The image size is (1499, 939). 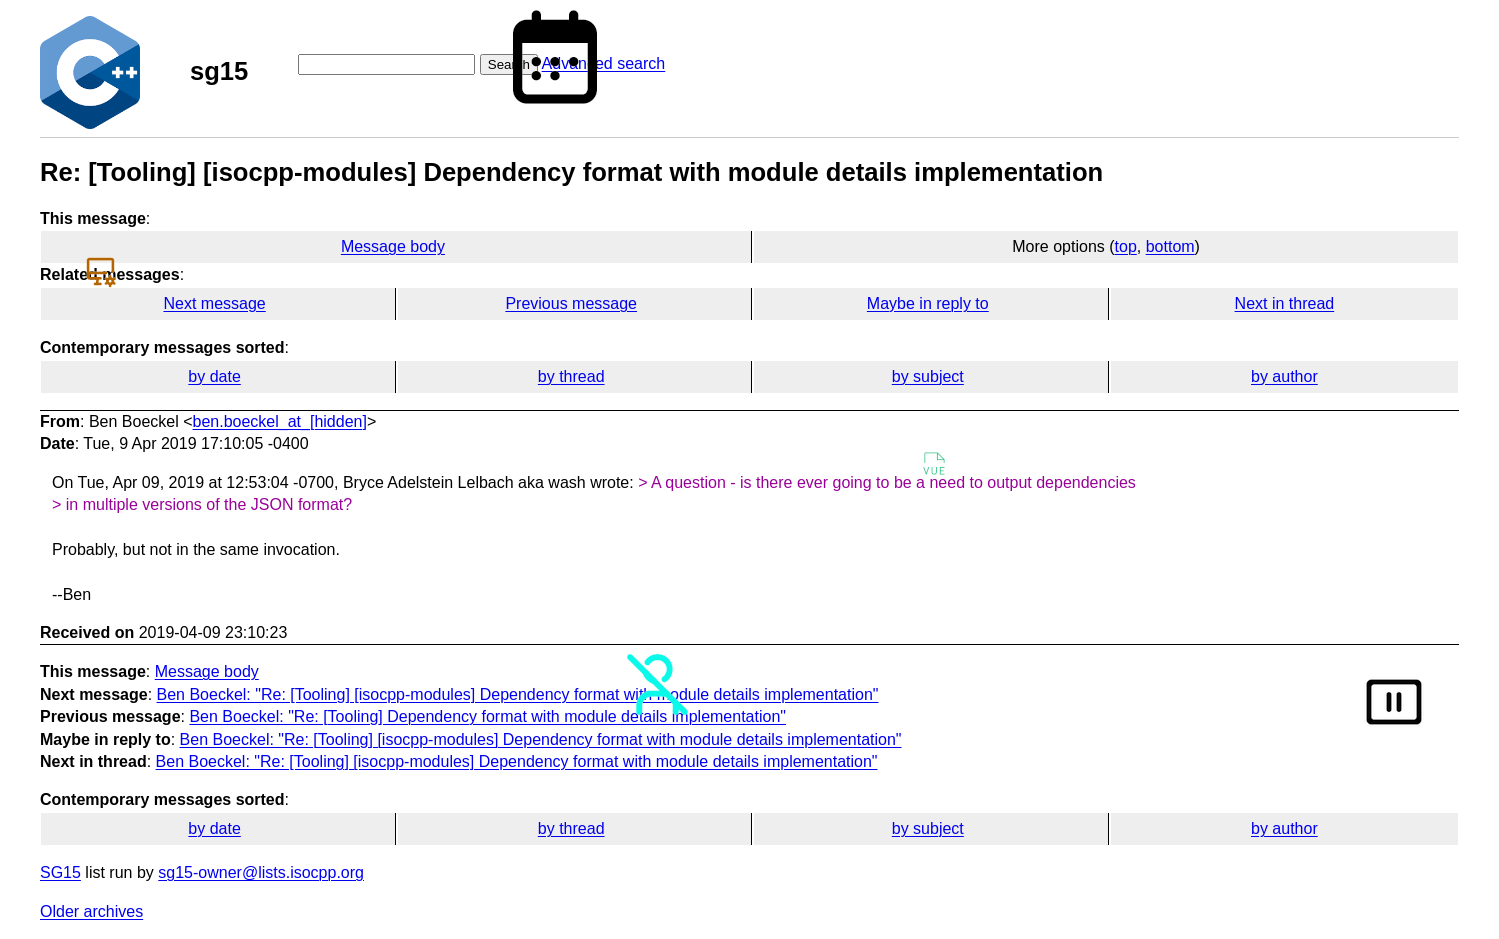 I want to click on pause a presentation or slideshow, so click(x=1394, y=702).